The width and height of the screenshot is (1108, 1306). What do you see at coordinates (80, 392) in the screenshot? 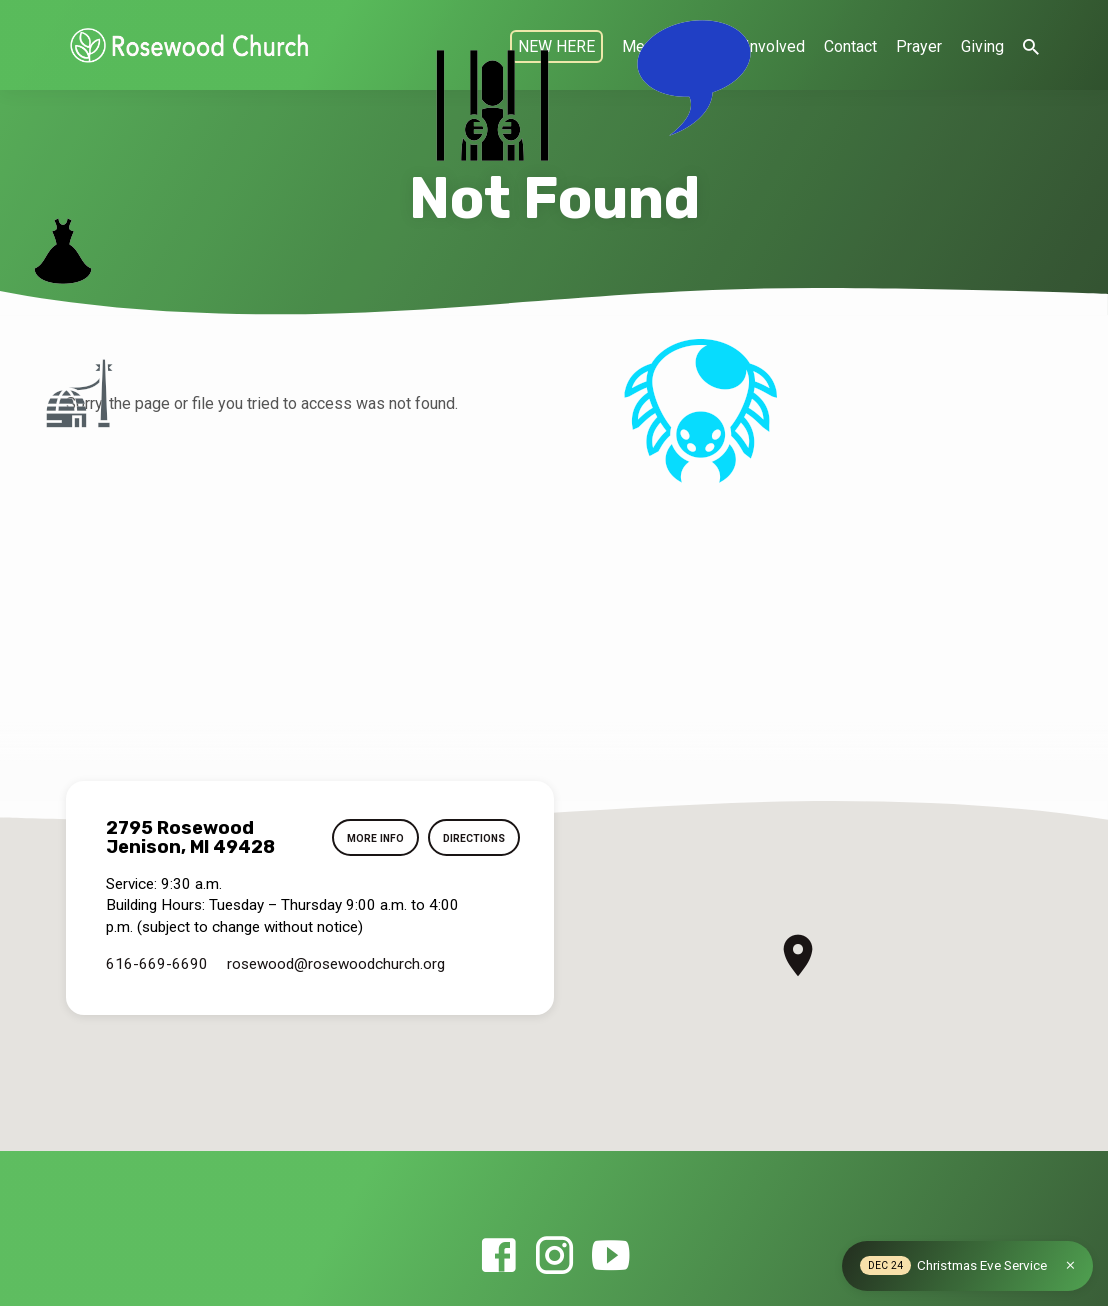
I see `build or place a base structure` at bounding box center [80, 392].